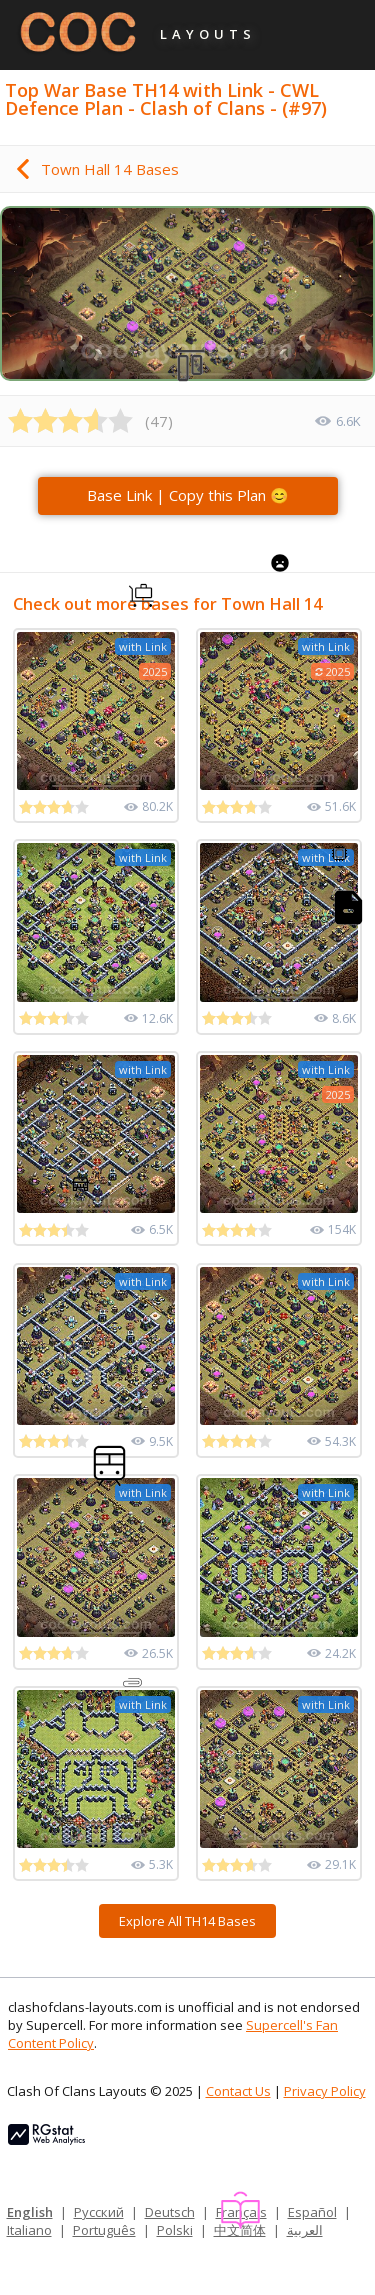 The width and height of the screenshot is (375, 2295). What do you see at coordinates (348, 907) in the screenshot?
I see `remove or delete a file` at bounding box center [348, 907].